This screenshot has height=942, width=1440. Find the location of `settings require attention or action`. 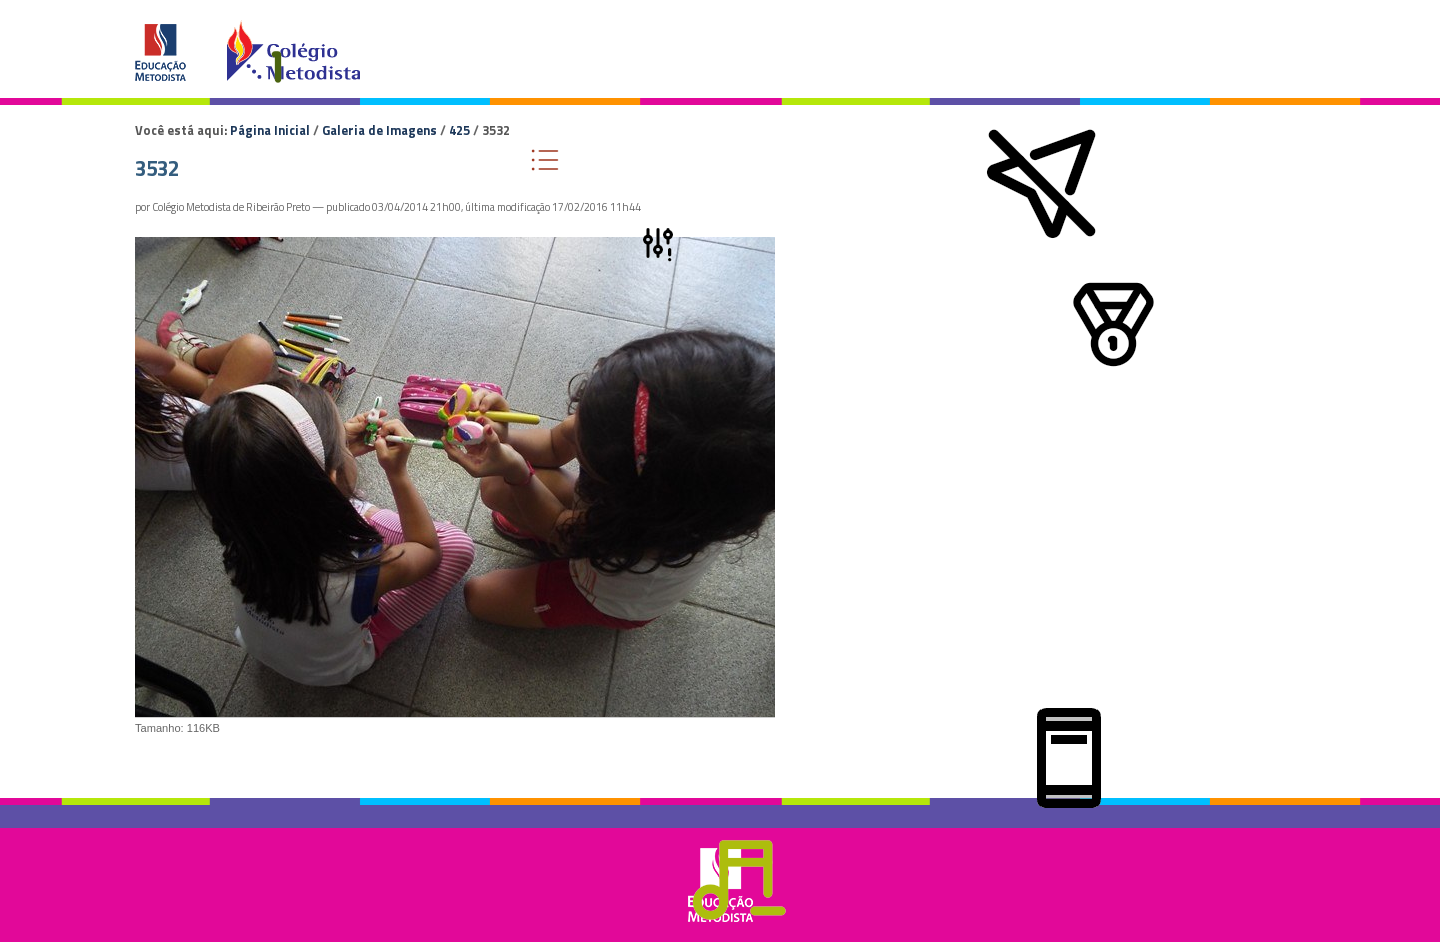

settings require attention or action is located at coordinates (658, 243).